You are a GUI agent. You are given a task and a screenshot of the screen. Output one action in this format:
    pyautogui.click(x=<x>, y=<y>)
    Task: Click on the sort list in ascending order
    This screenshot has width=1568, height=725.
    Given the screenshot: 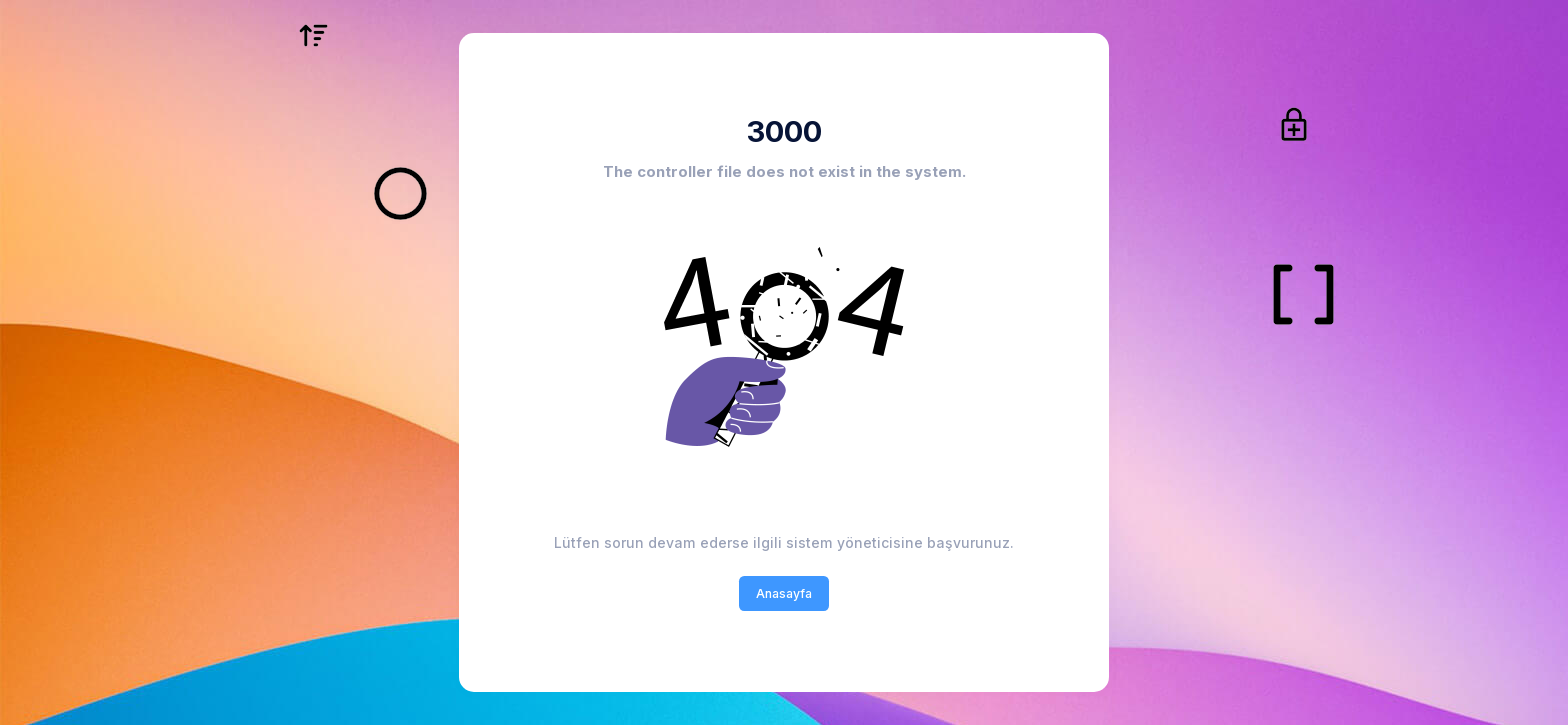 What is the action you would take?
    pyautogui.click(x=313, y=35)
    